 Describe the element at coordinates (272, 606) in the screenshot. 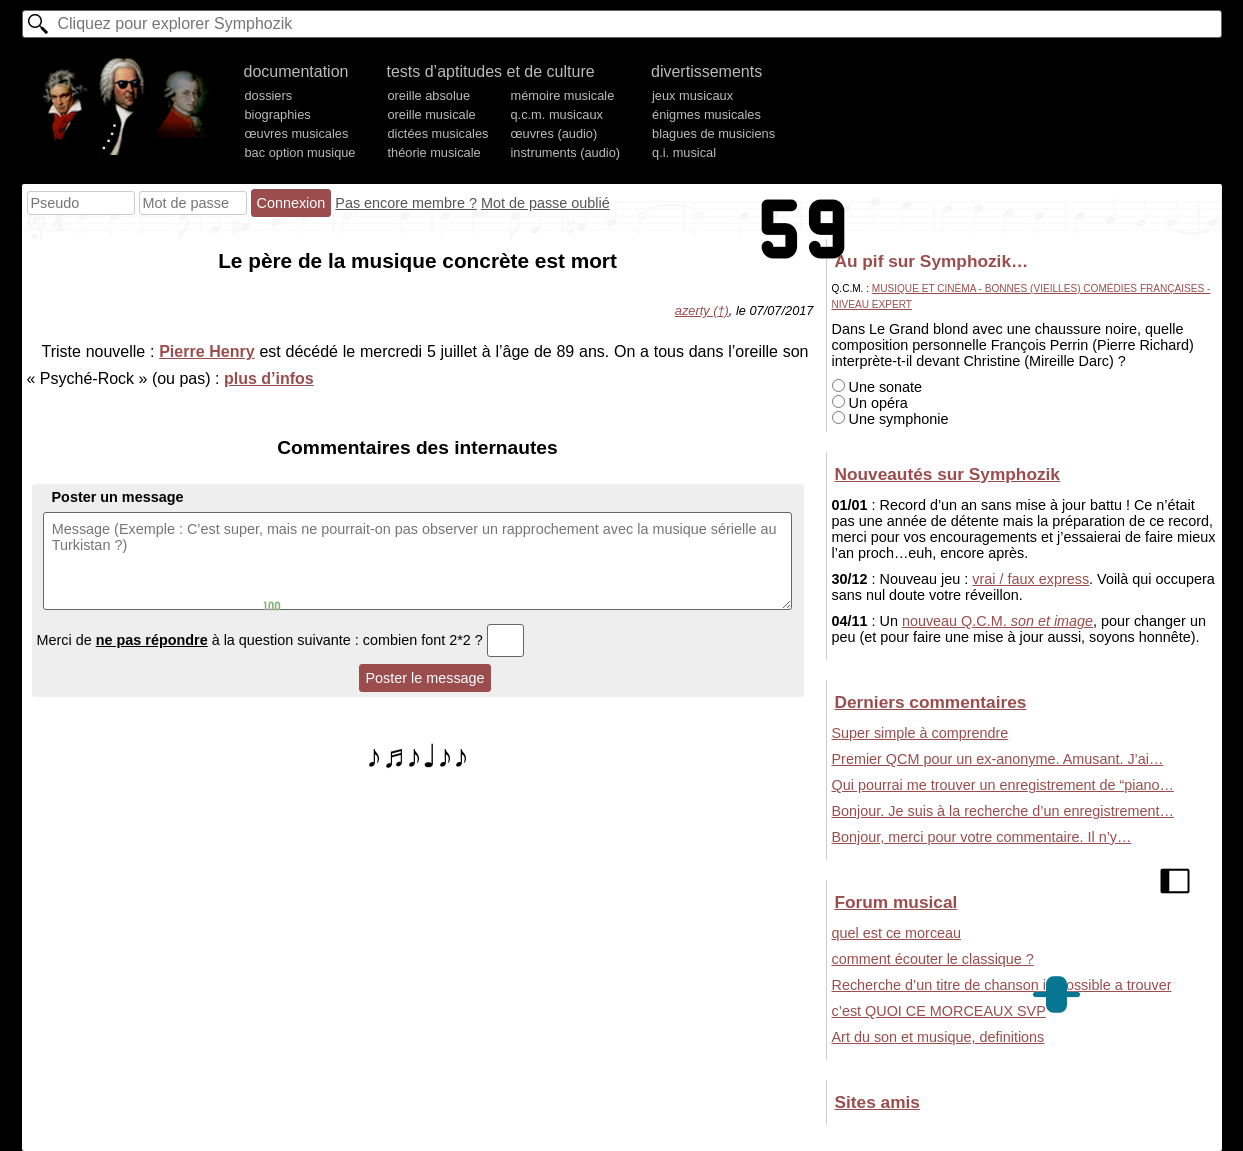

I see `indicates a perfect score or 100% completion` at that location.